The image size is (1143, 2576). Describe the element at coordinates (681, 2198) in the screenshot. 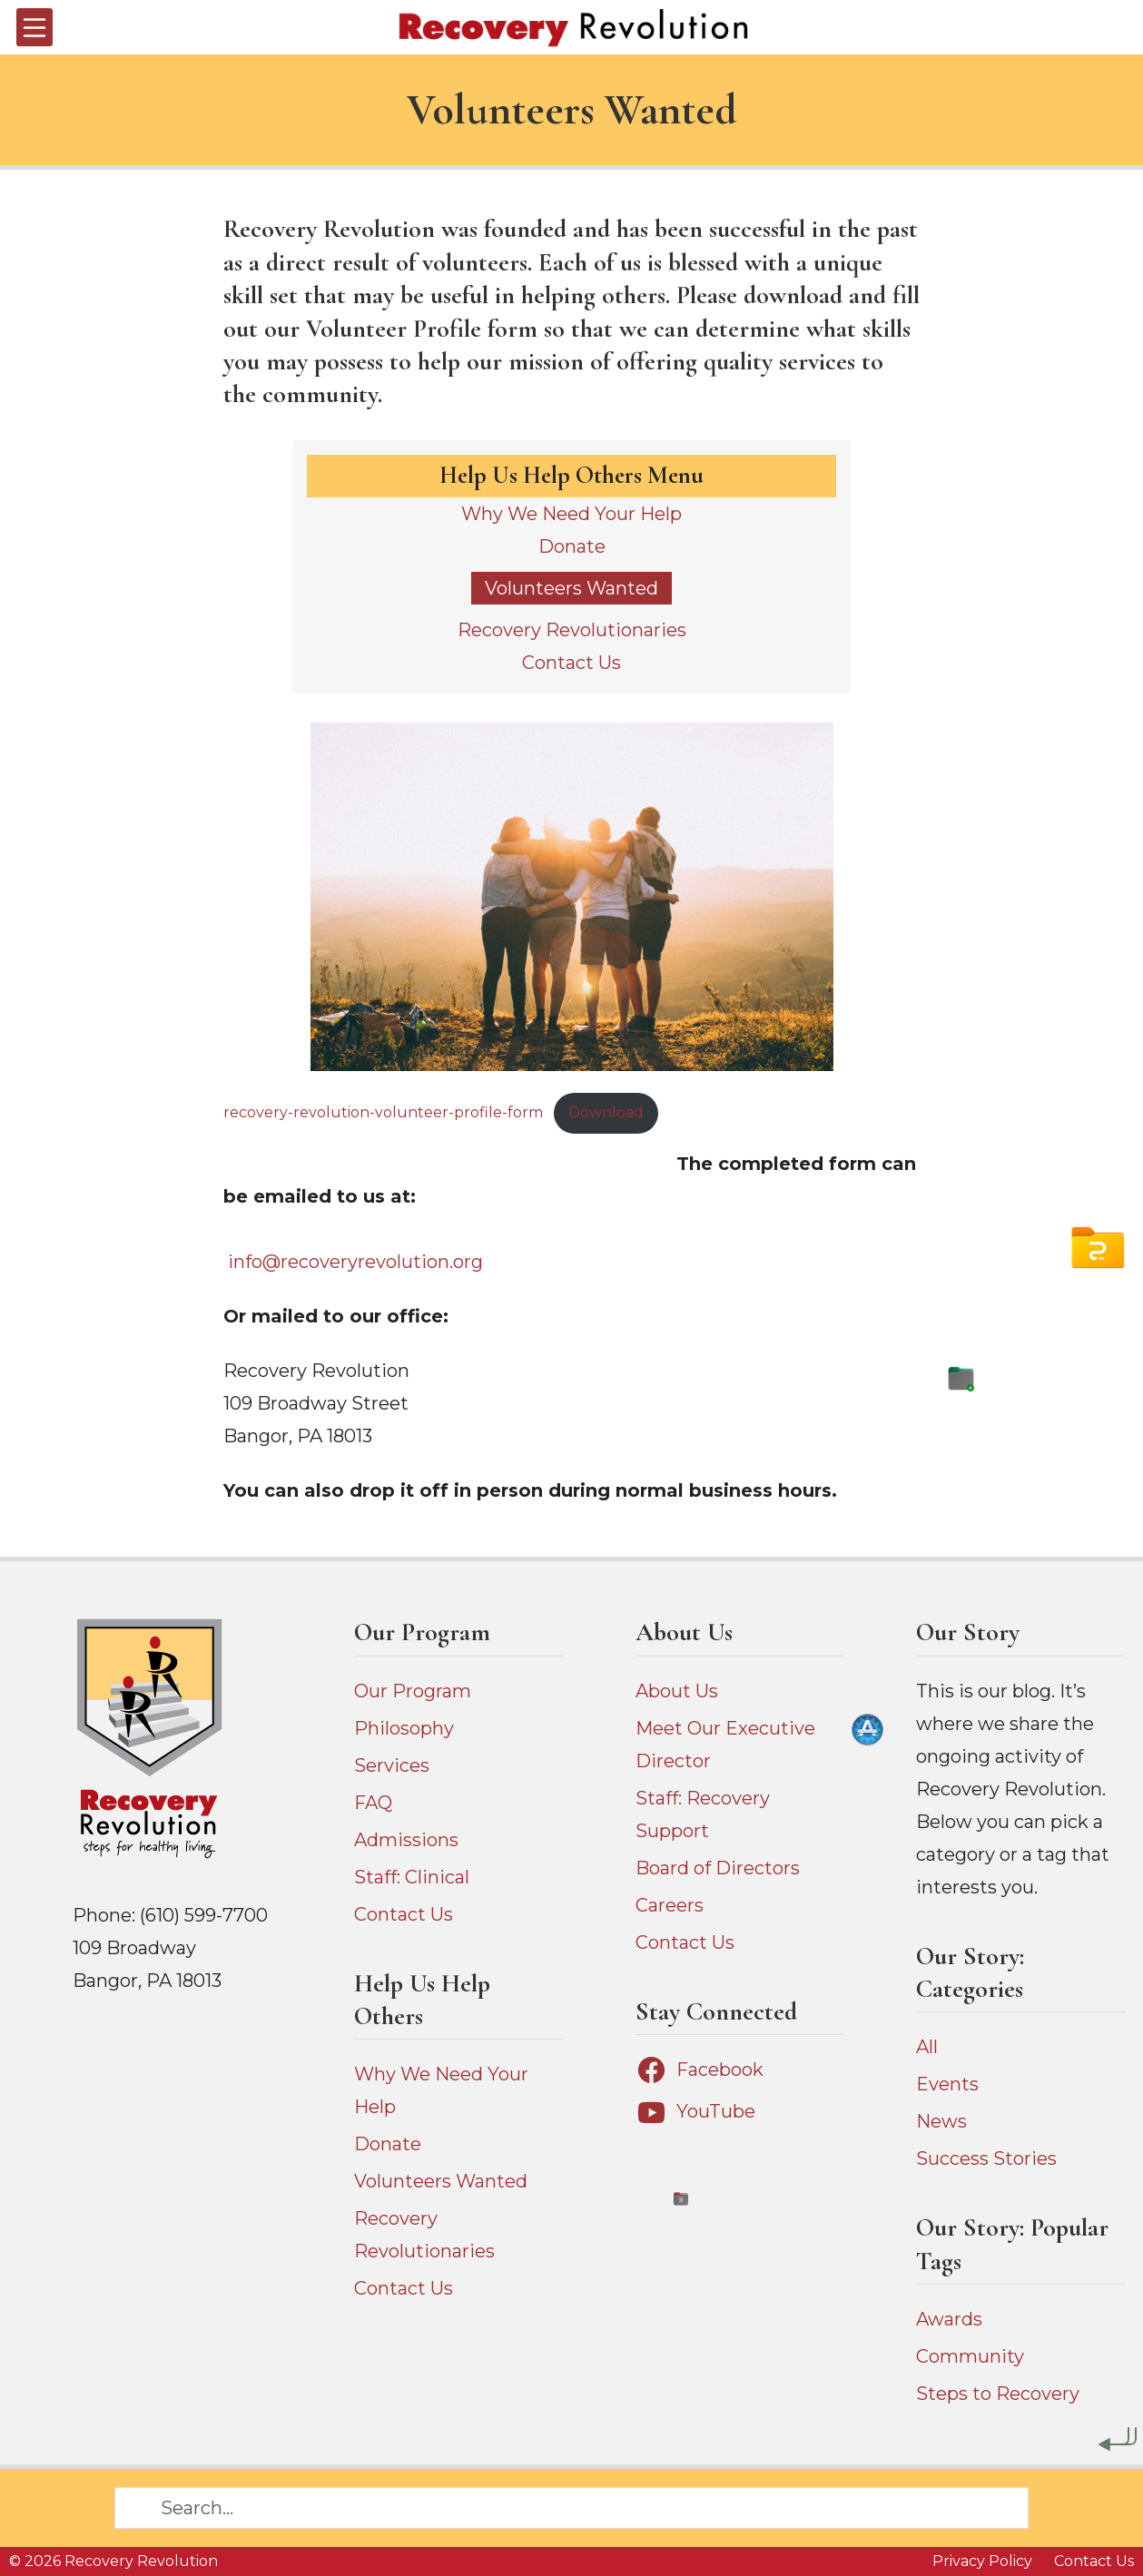

I see `open templates folder` at that location.